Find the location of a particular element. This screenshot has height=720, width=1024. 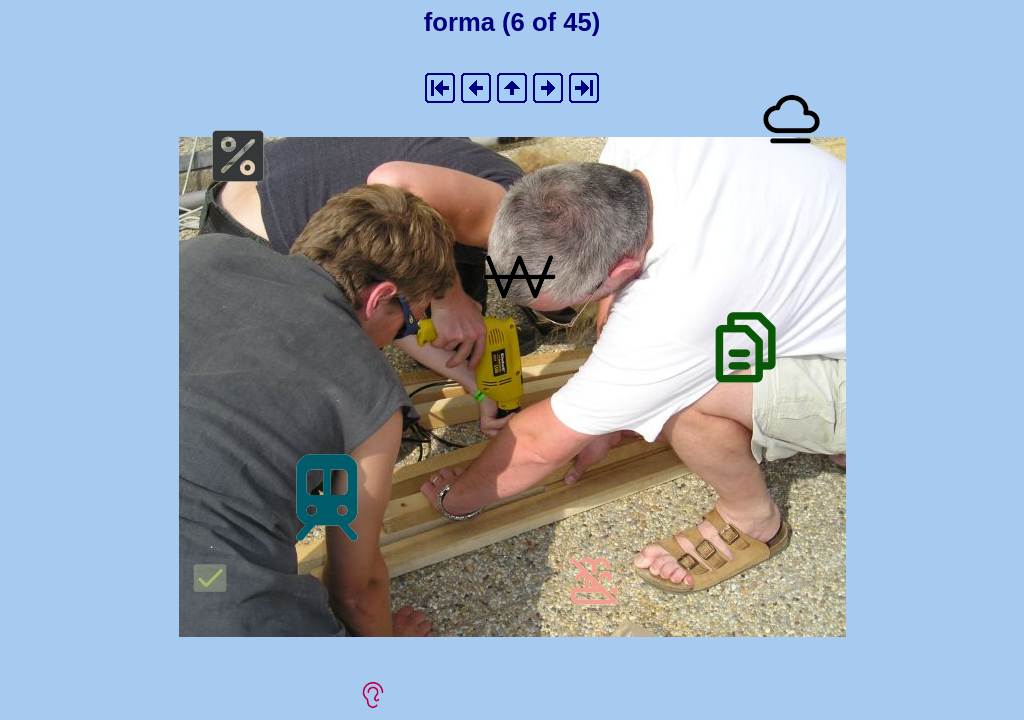

confirm or submit an action is located at coordinates (210, 578).